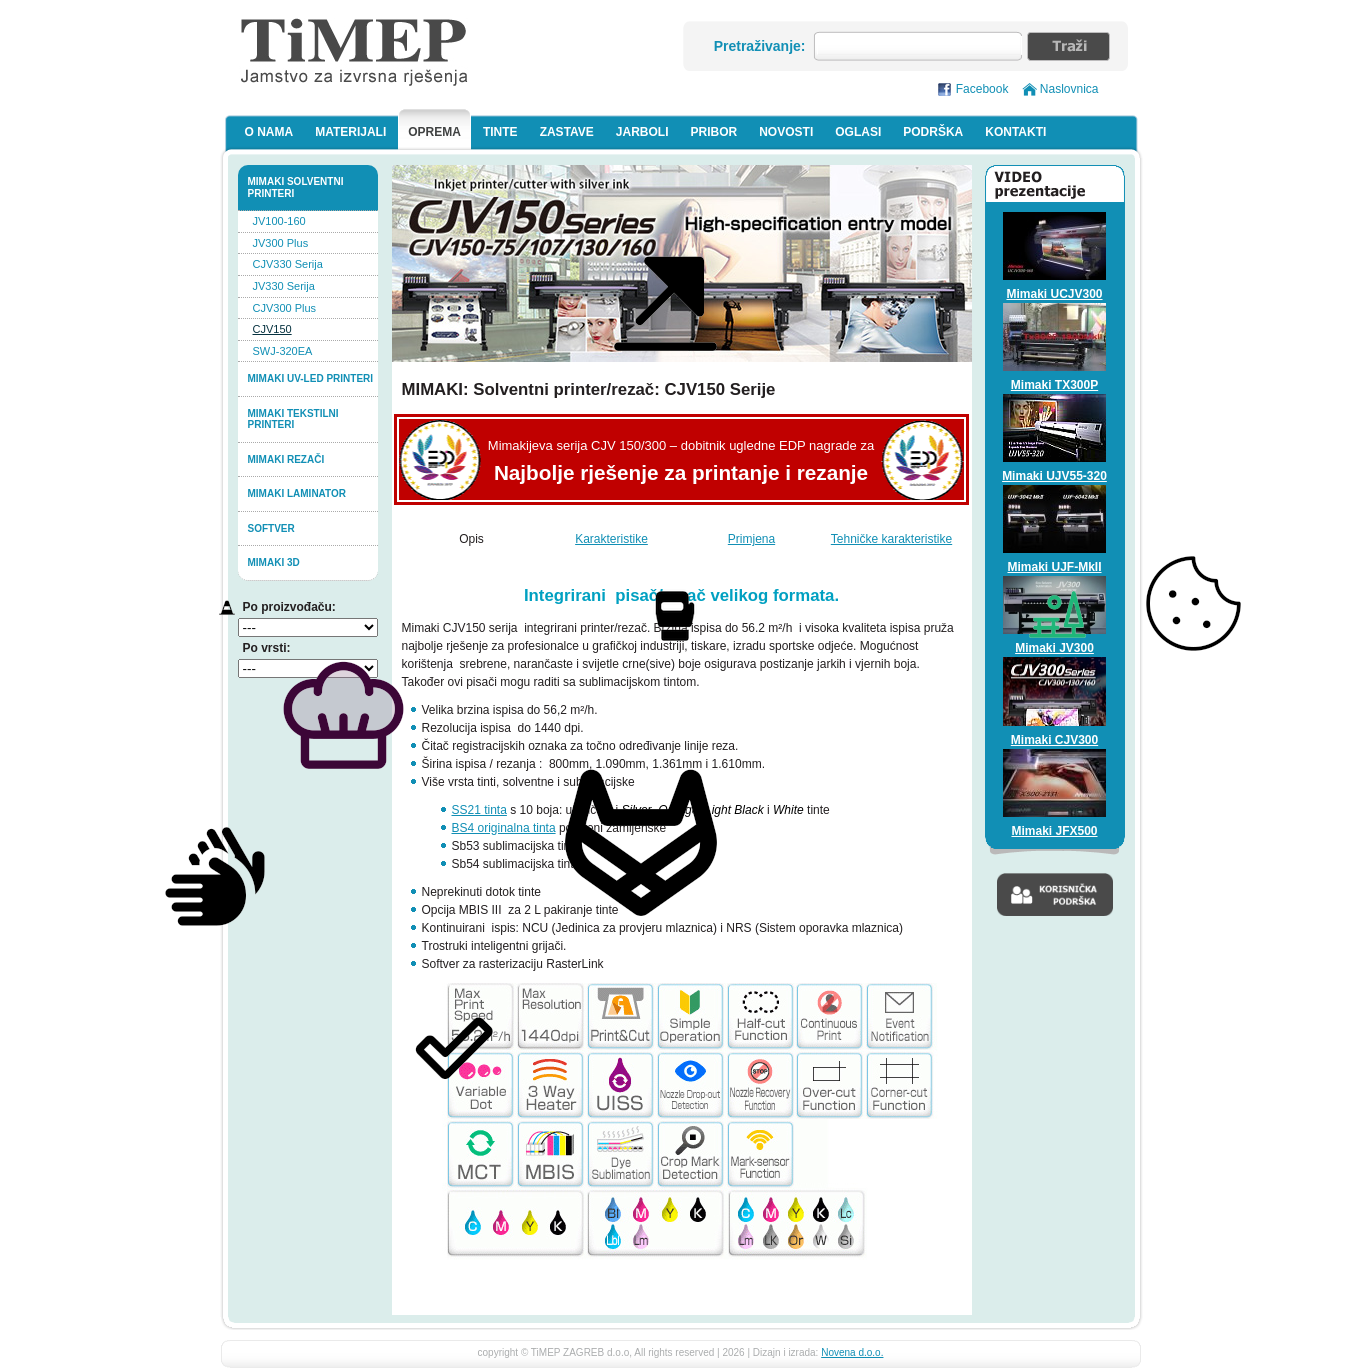  I want to click on open link in new window, so click(665, 299).